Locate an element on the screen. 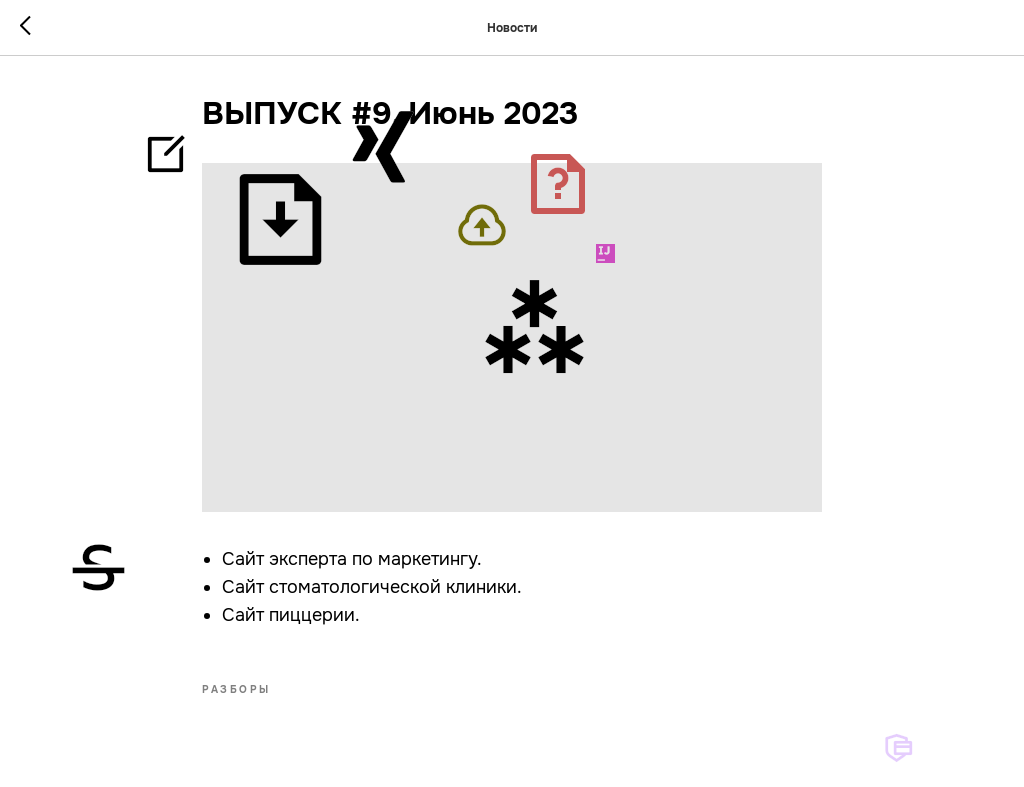 Image resolution: width=1024 pixels, height=787 pixels. upload file to cloud storage is located at coordinates (482, 226).